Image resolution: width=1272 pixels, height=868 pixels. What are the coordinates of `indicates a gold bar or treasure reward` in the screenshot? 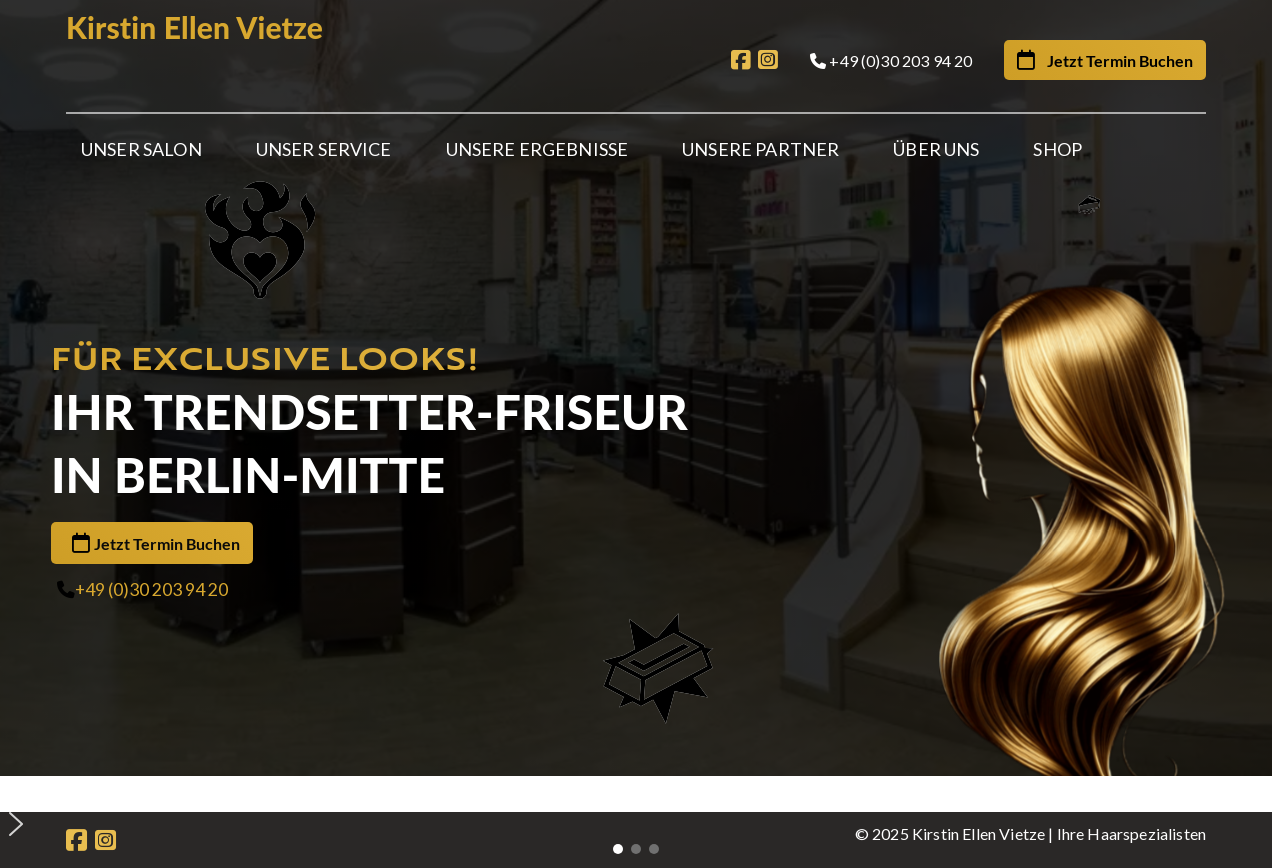 It's located at (658, 667).